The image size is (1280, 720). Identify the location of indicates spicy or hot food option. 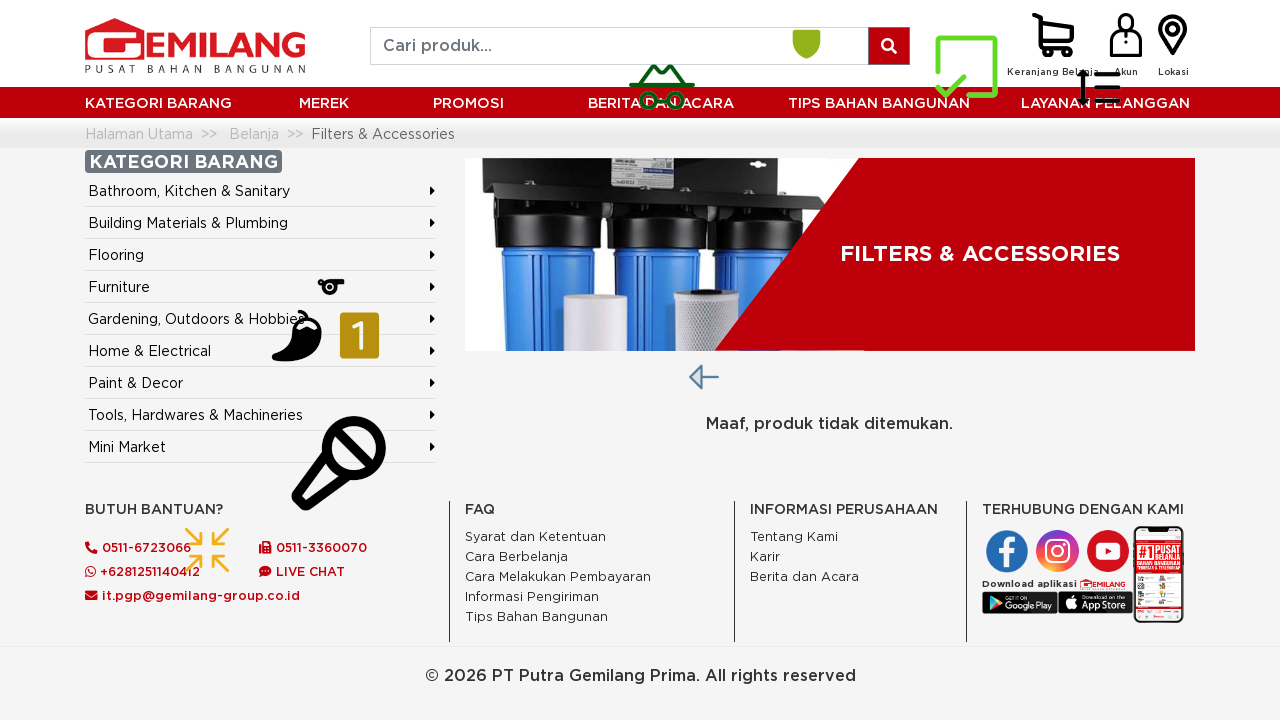
(299, 337).